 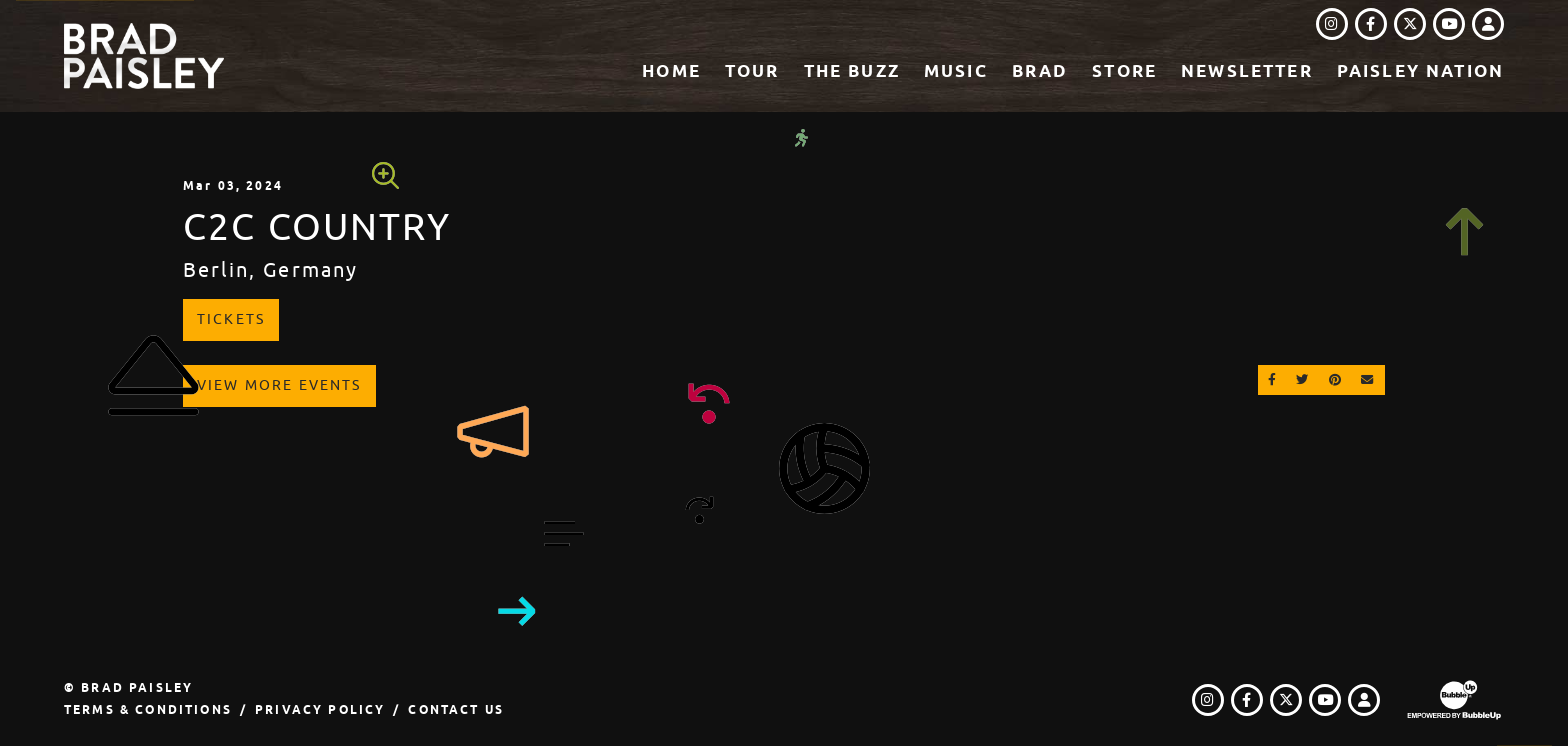 What do you see at coordinates (564, 535) in the screenshot?
I see `select items from a list` at bounding box center [564, 535].